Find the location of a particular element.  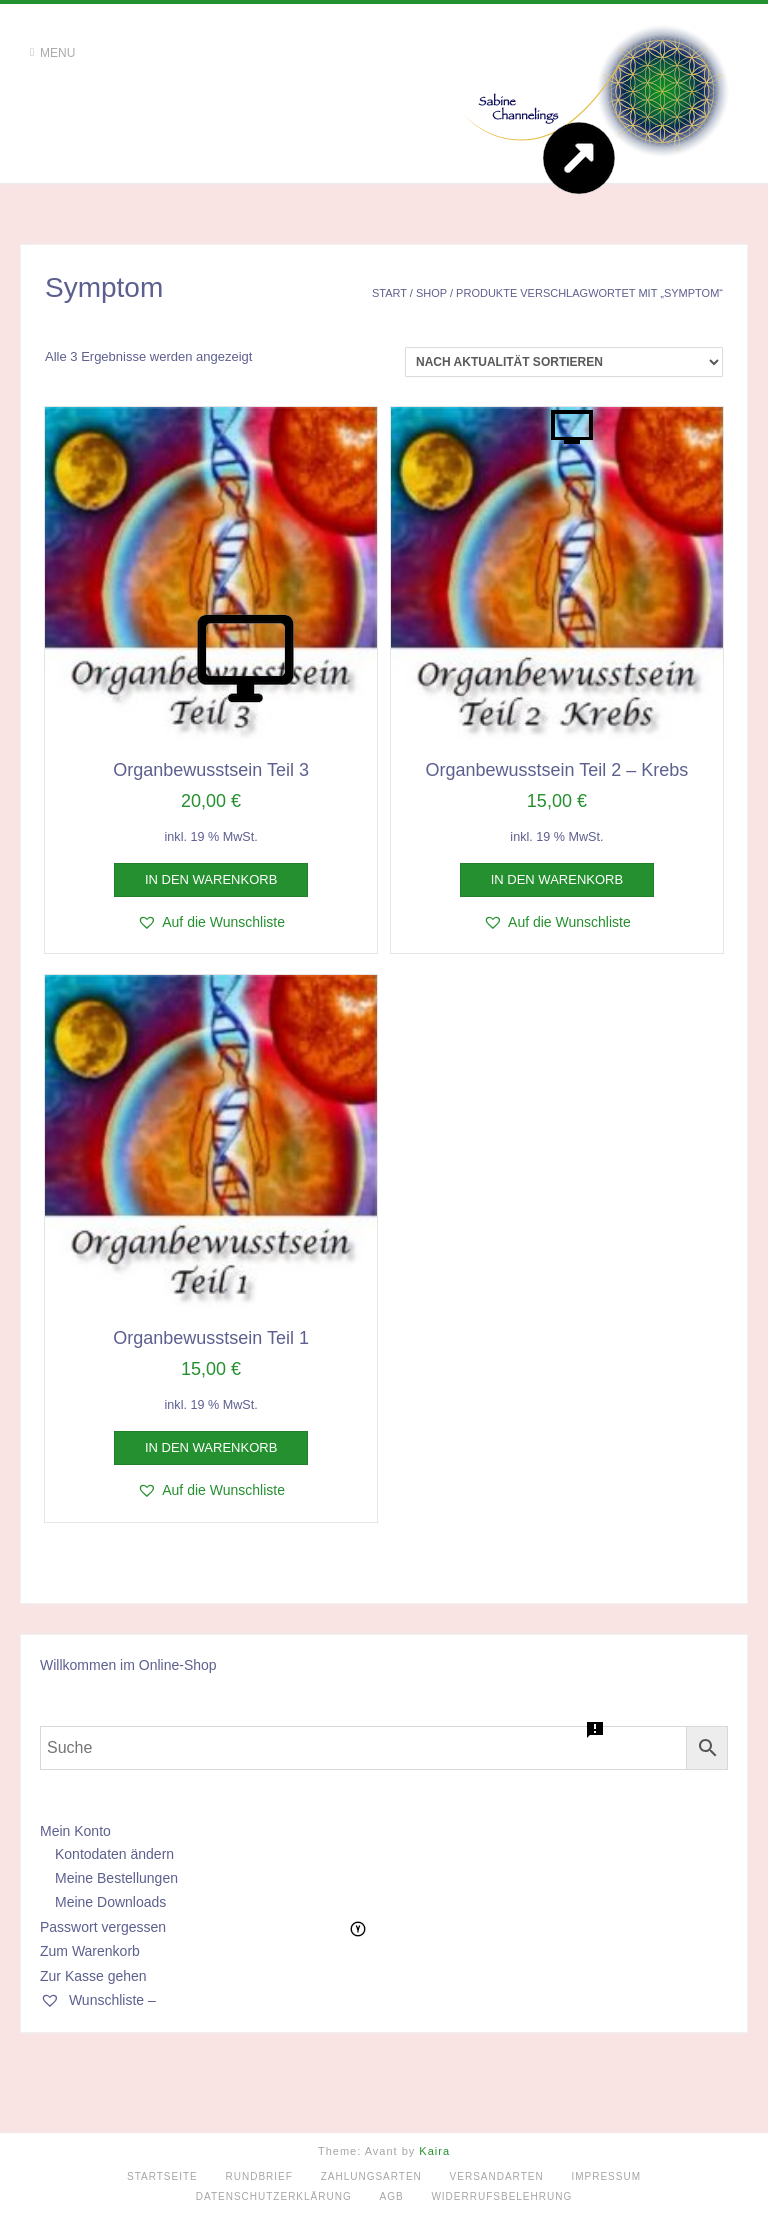

access tv or display settings is located at coordinates (572, 427).